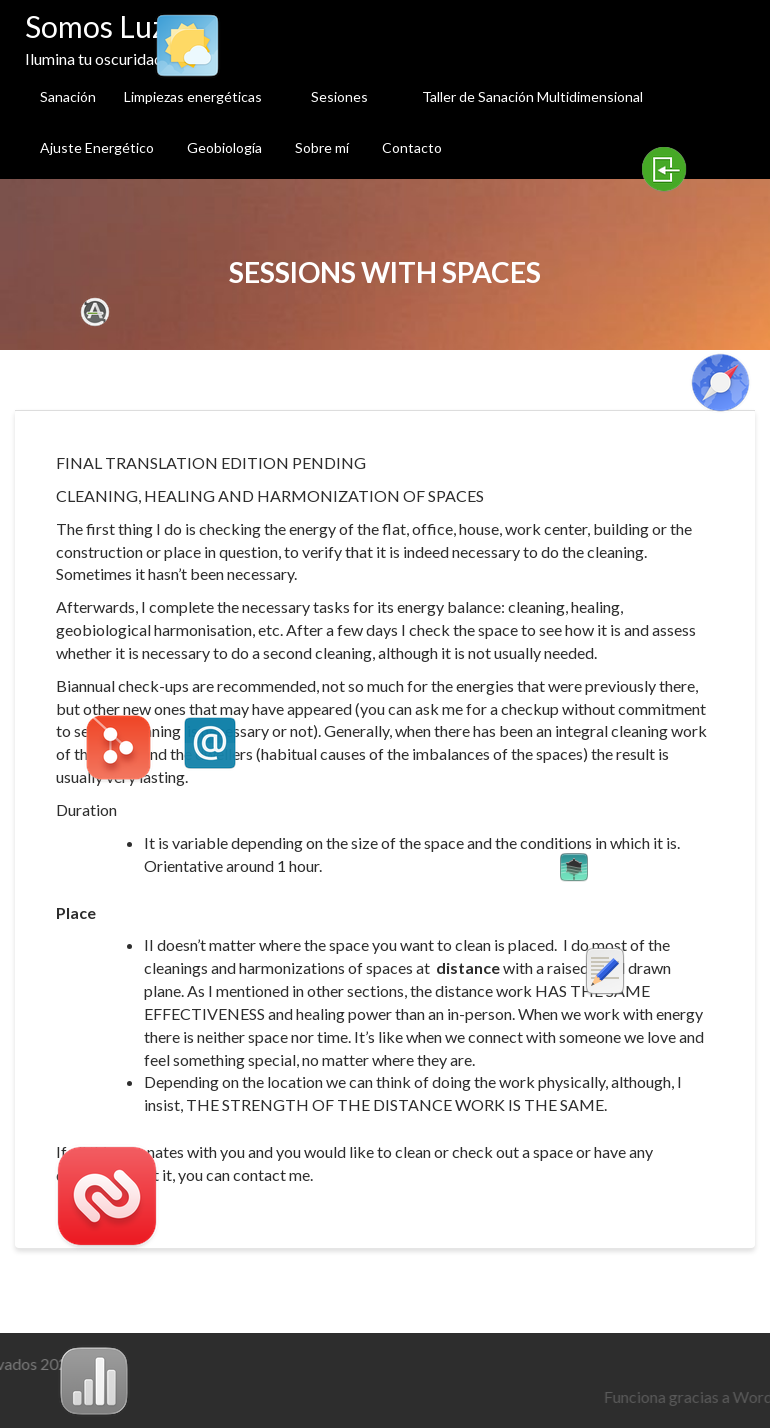  I want to click on check for available software updates, so click(95, 312).